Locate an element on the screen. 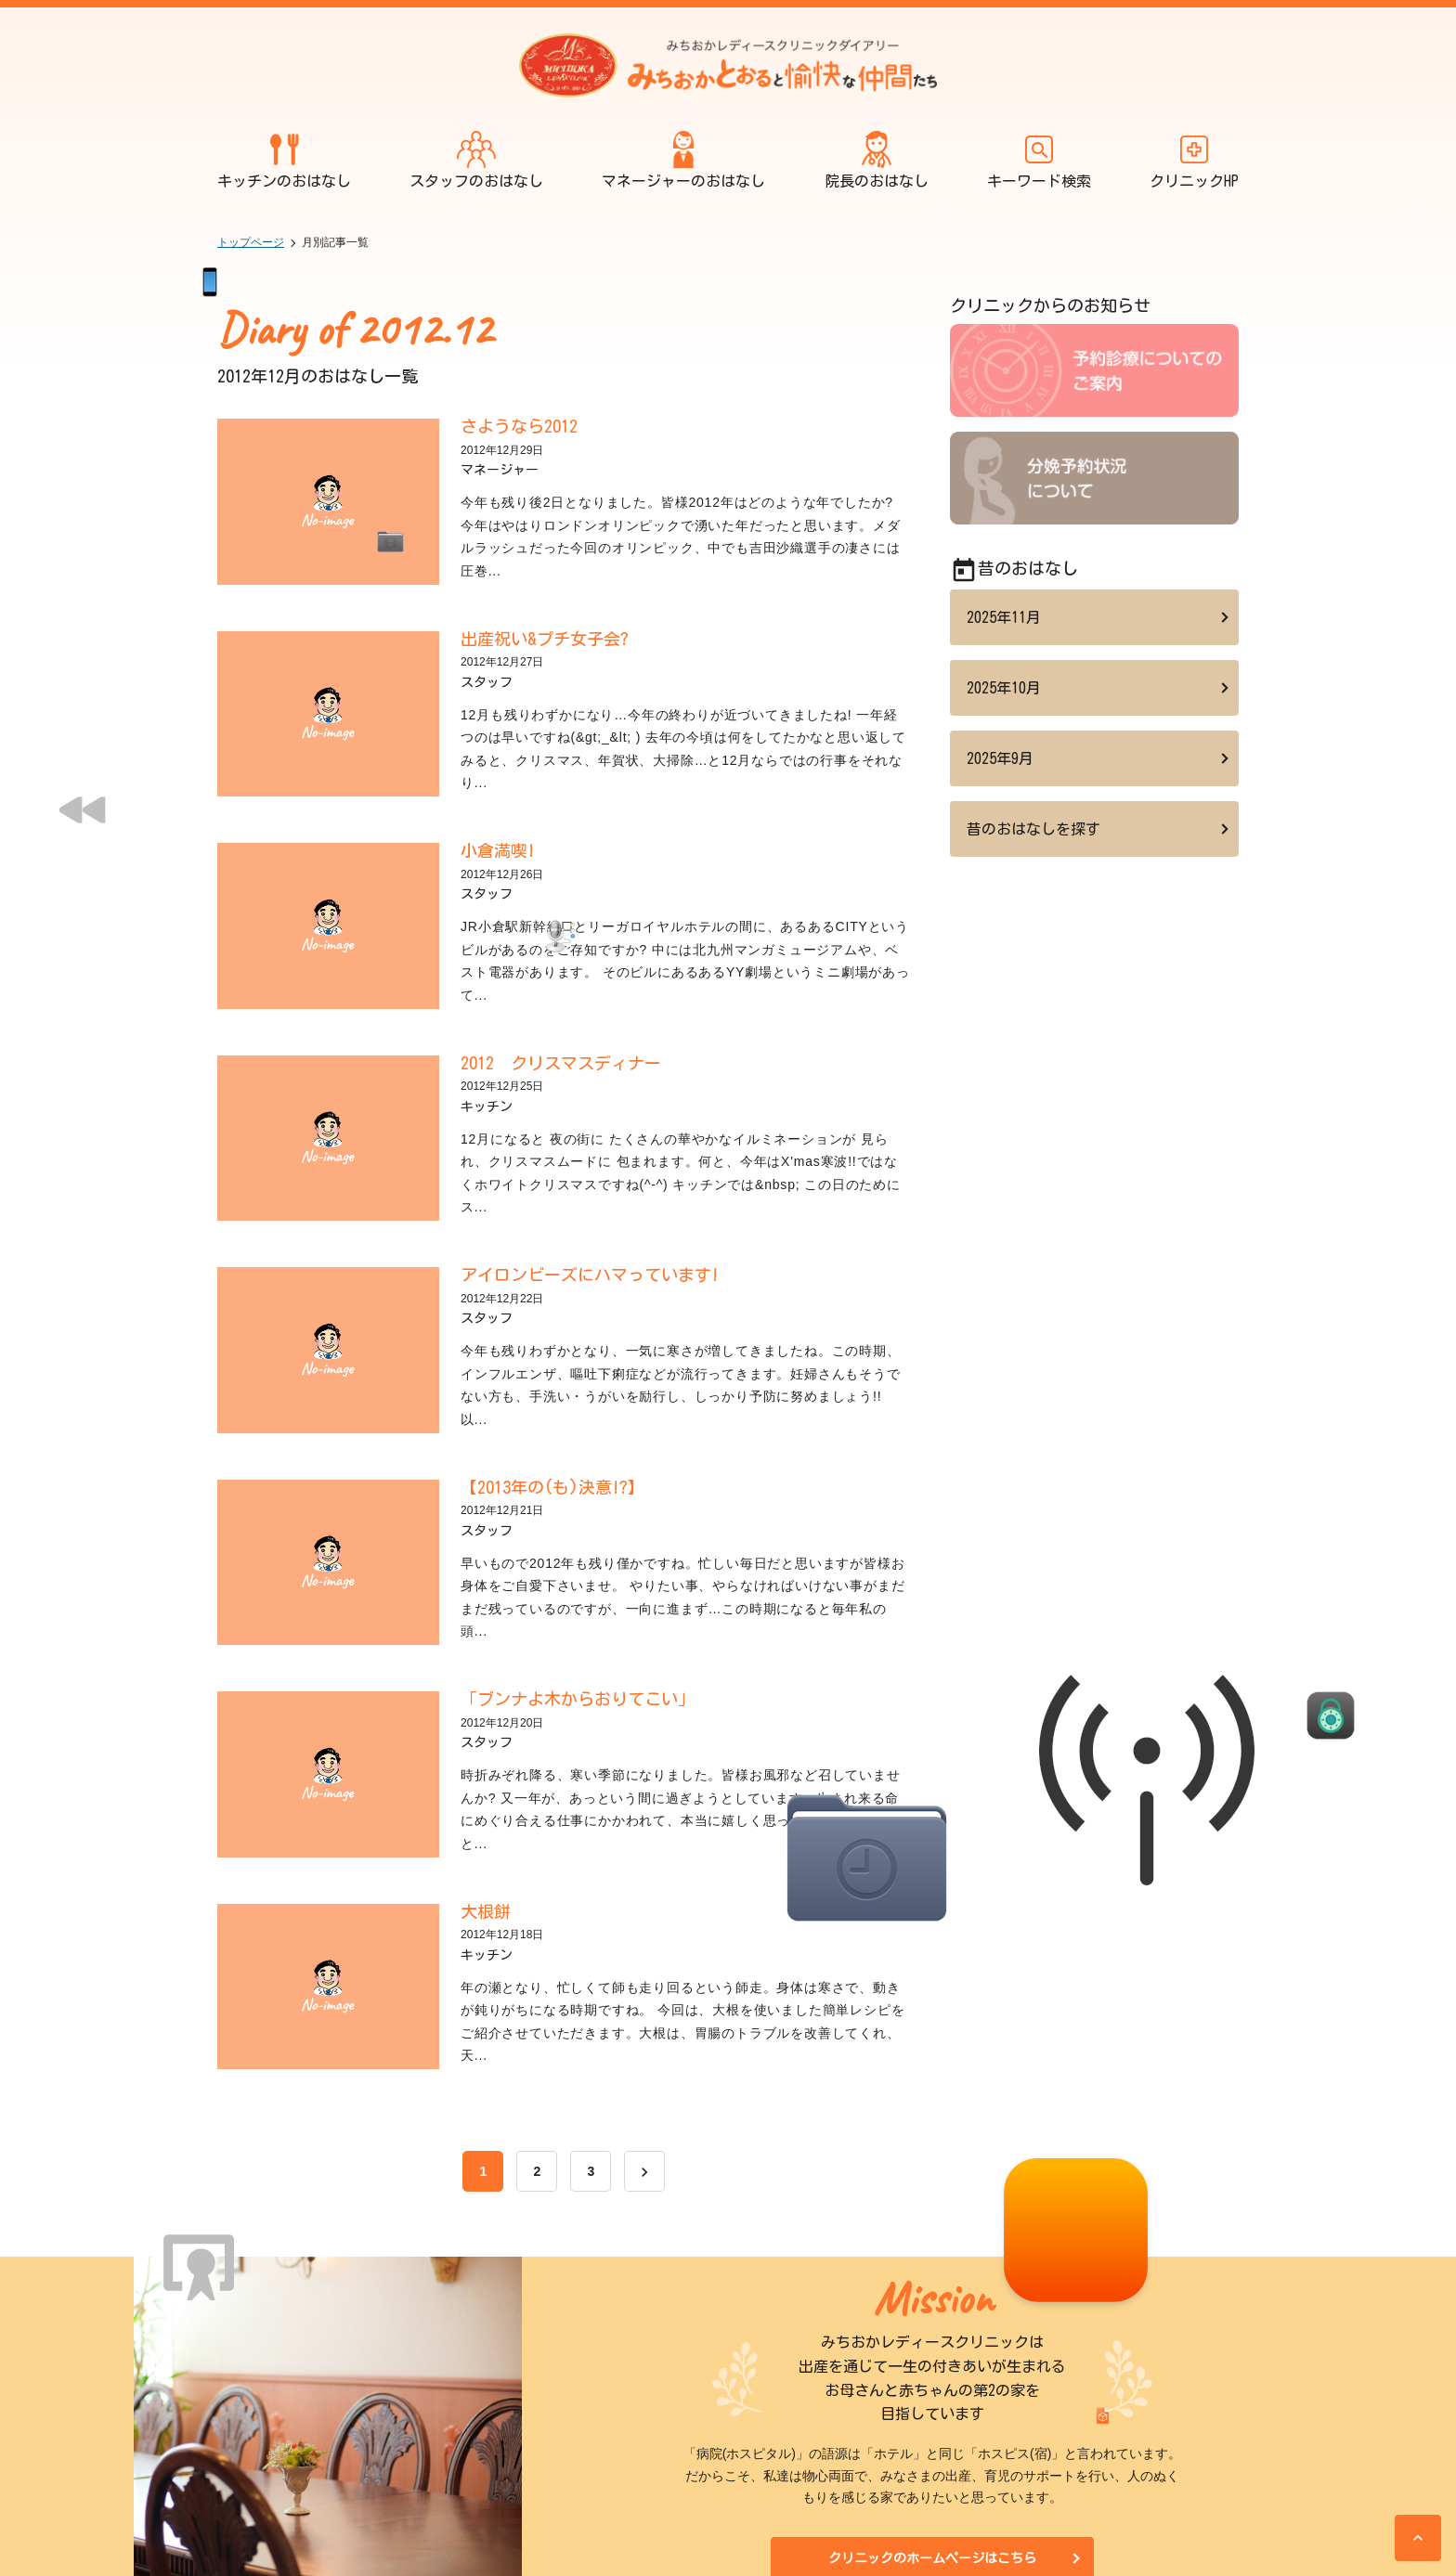 Image resolution: width=1456 pixels, height=2576 pixels. microphone input level is set to low is located at coordinates (561, 937).